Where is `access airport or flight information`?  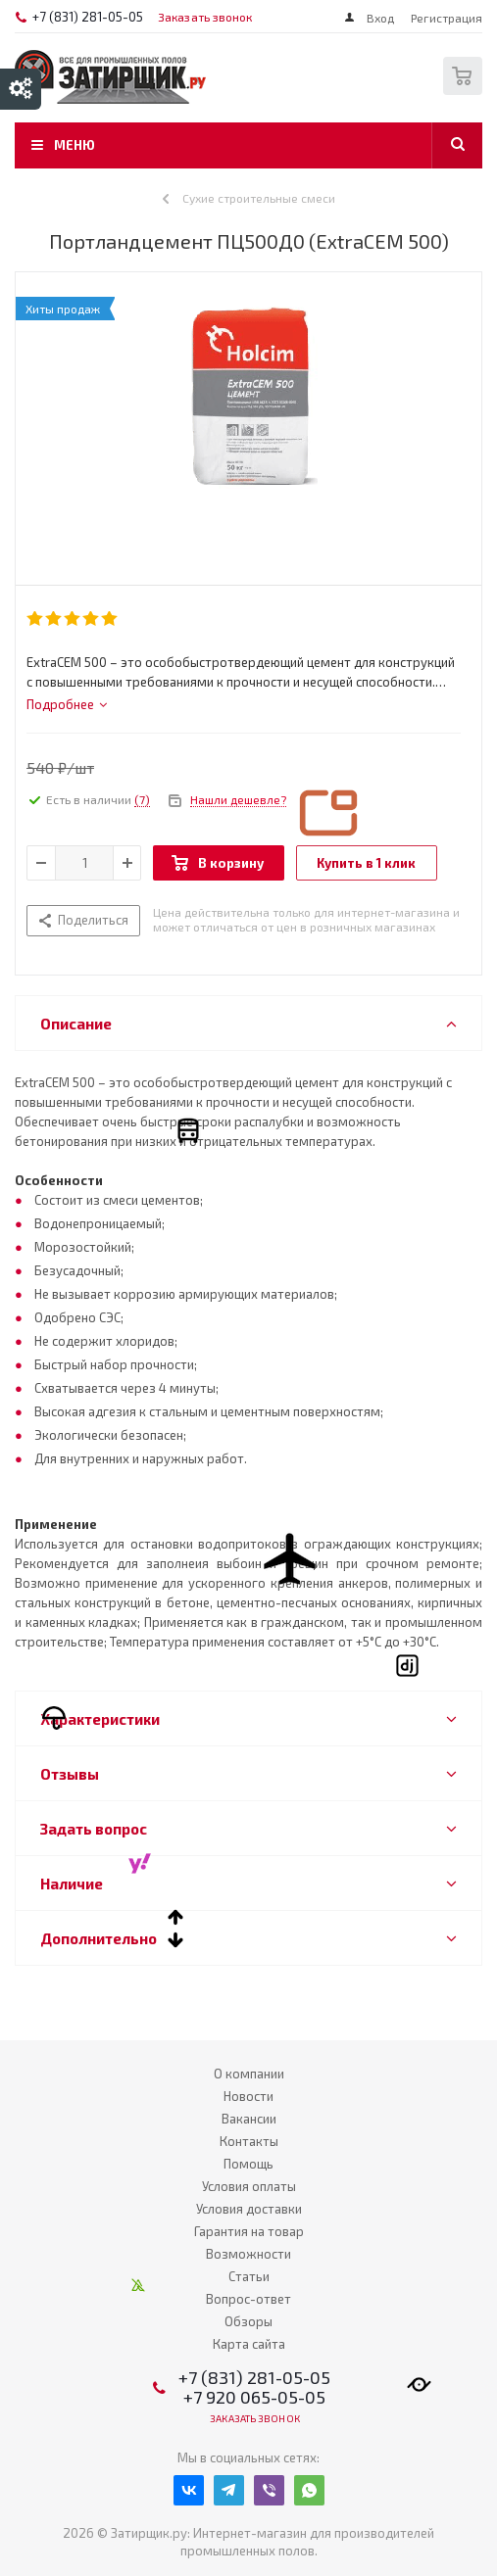
access airport or flight information is located at coordinates (289, 1558).